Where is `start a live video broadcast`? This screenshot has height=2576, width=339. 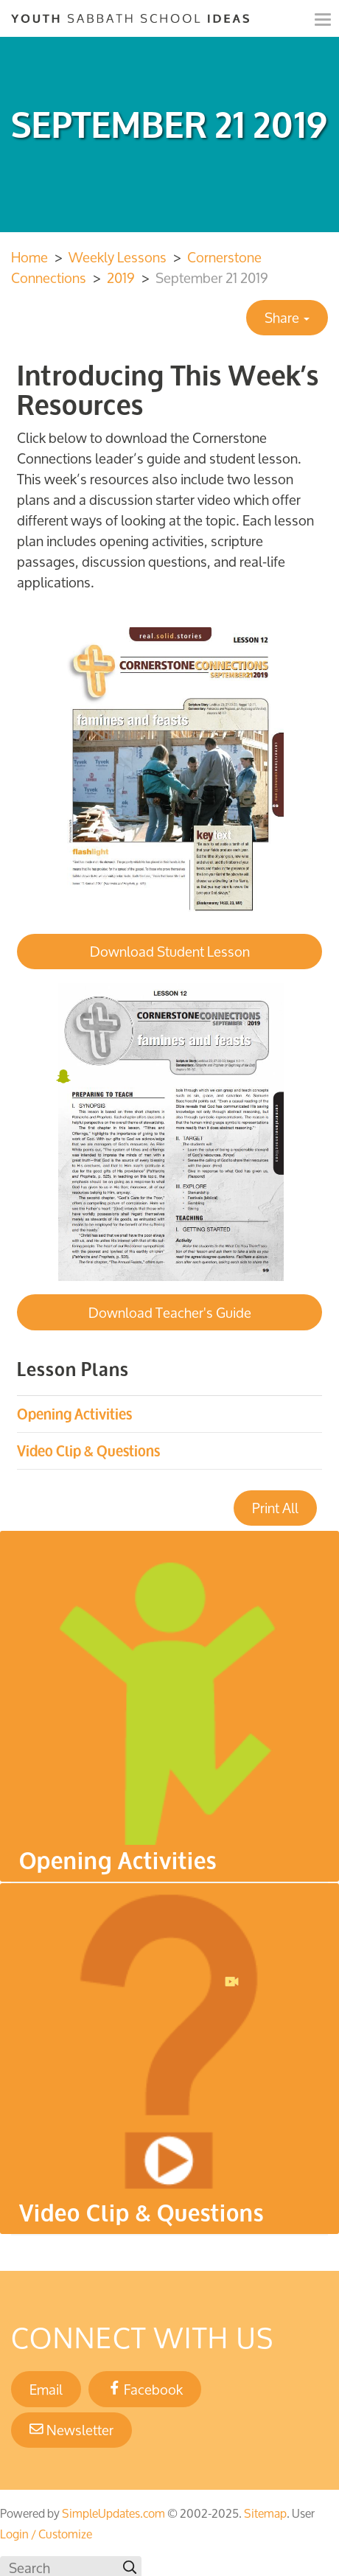
start a live video broadcast is located at coordinates (231, 1981).